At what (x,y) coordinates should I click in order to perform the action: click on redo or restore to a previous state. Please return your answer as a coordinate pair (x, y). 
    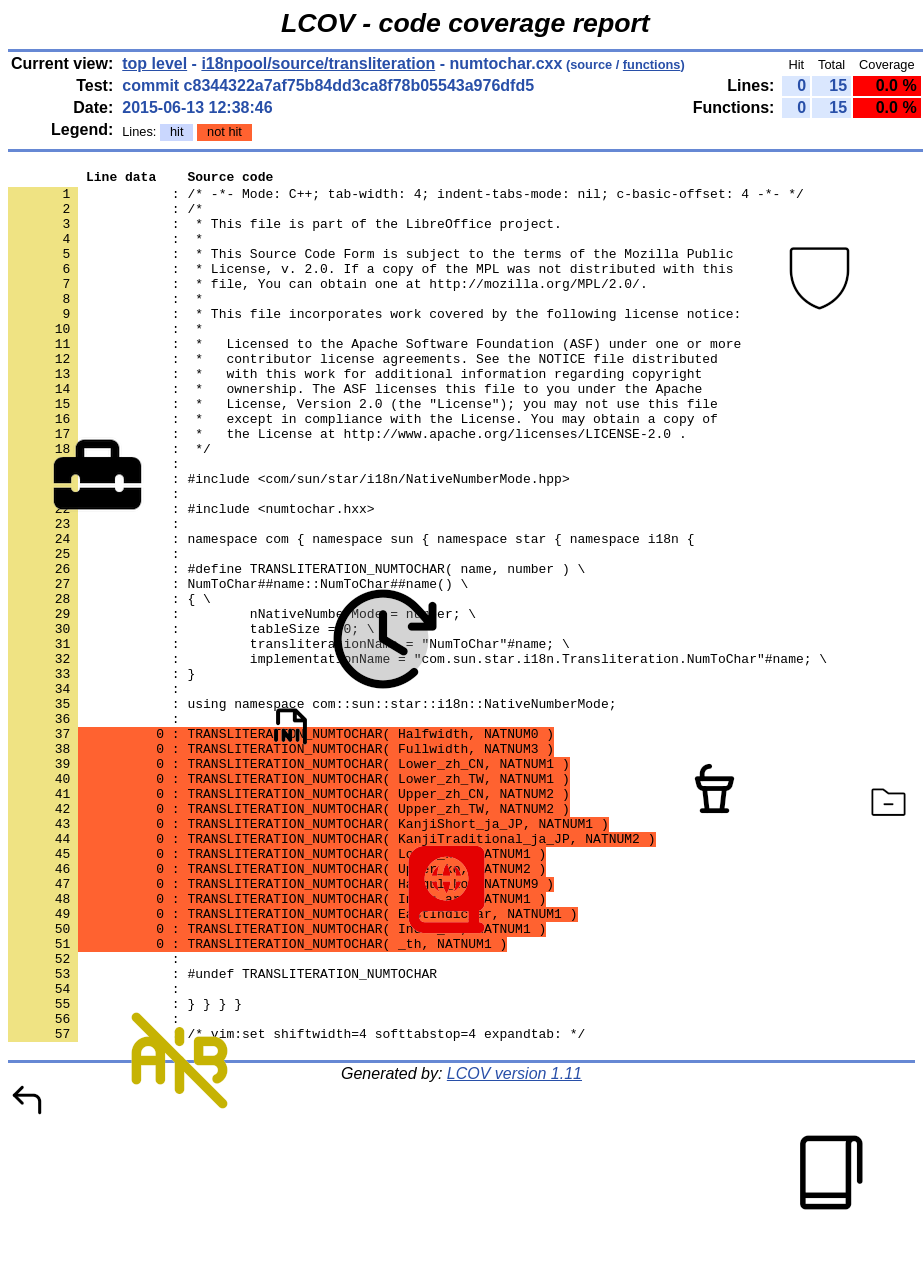
    Looking at the image, I should click on (383, 639).